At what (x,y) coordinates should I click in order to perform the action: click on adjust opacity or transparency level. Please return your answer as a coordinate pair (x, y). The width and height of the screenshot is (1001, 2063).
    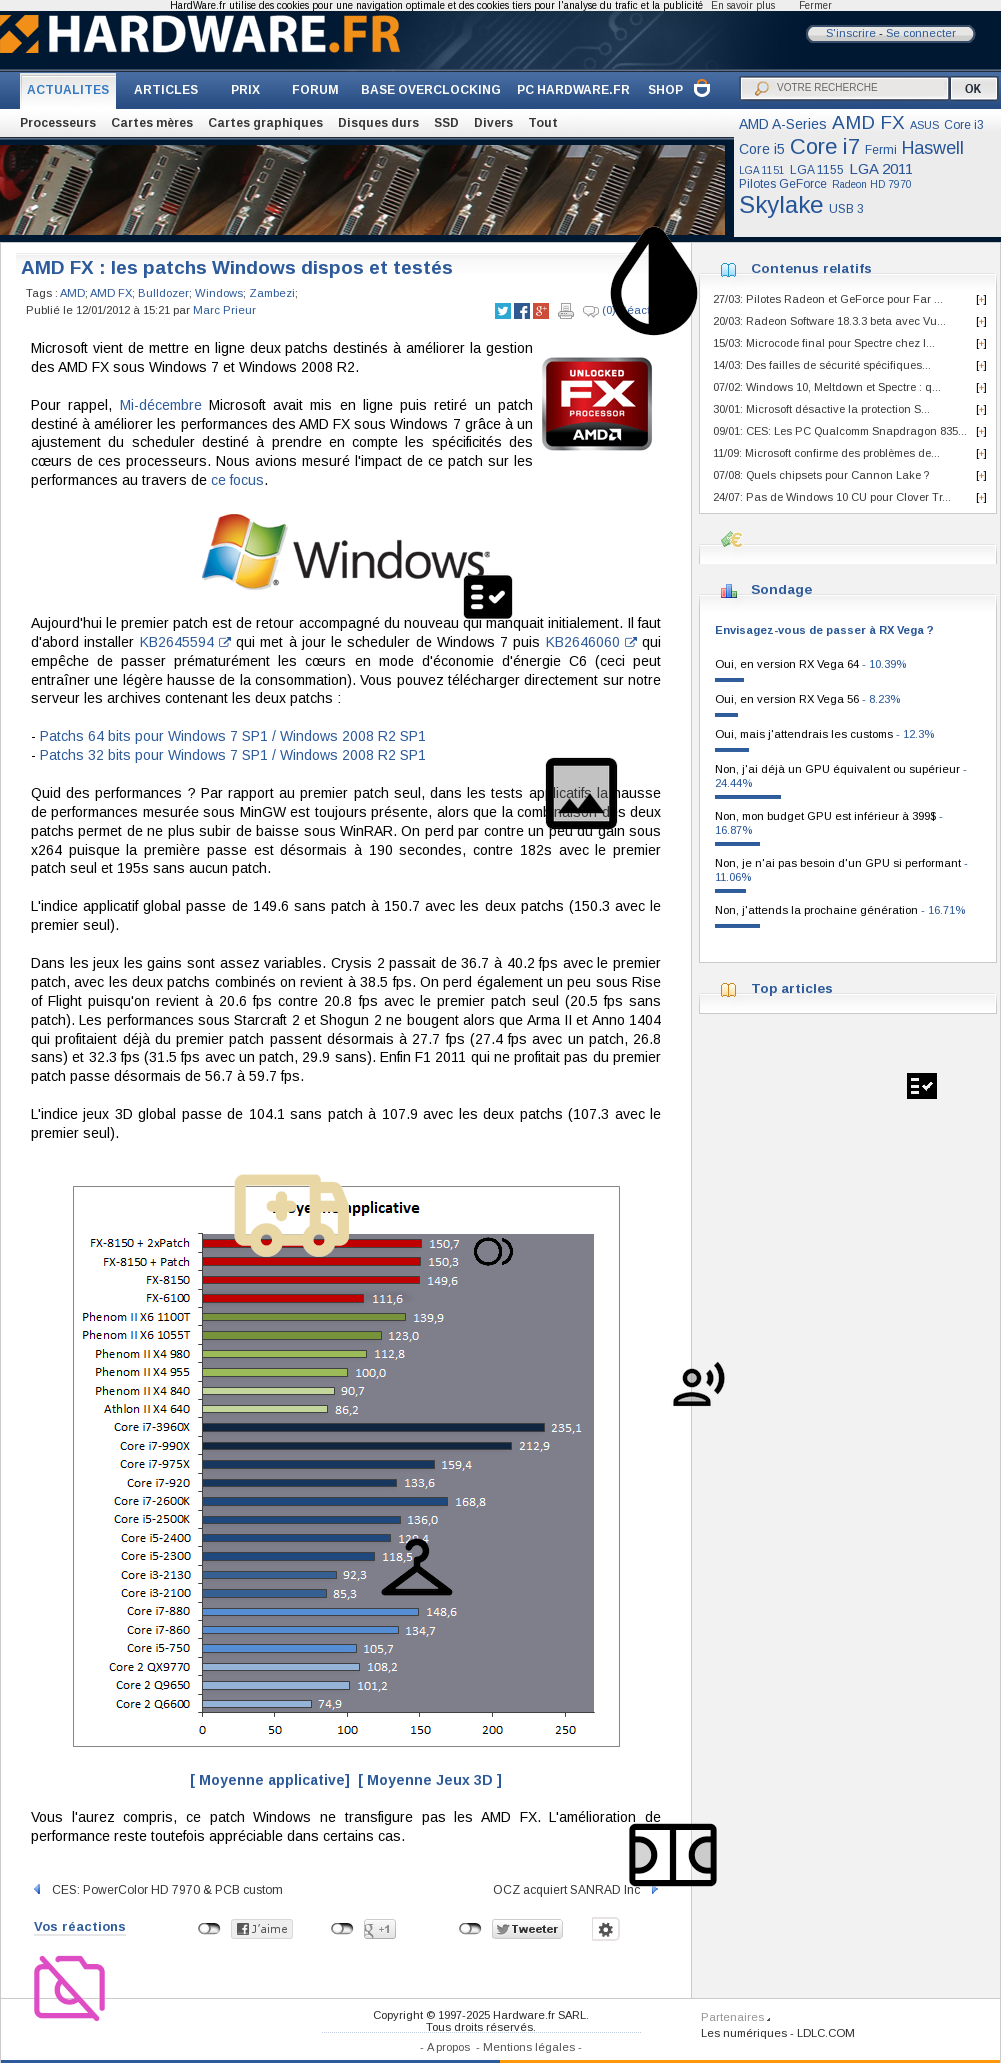
    Looking at the image, I should click on (654, 281).